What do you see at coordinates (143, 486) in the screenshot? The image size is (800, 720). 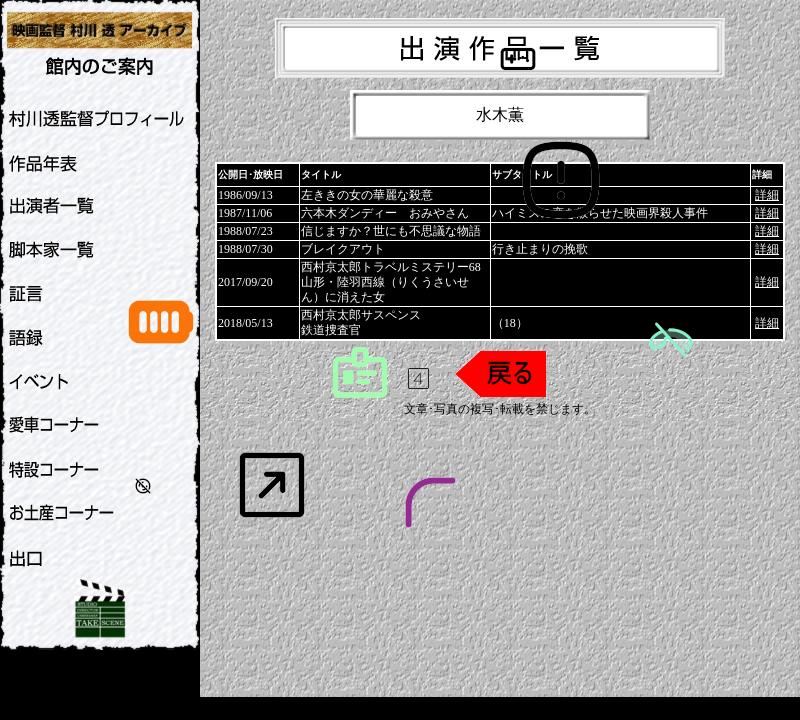 I see `disc or media playback unavailable` at bounding box center [143, 486].